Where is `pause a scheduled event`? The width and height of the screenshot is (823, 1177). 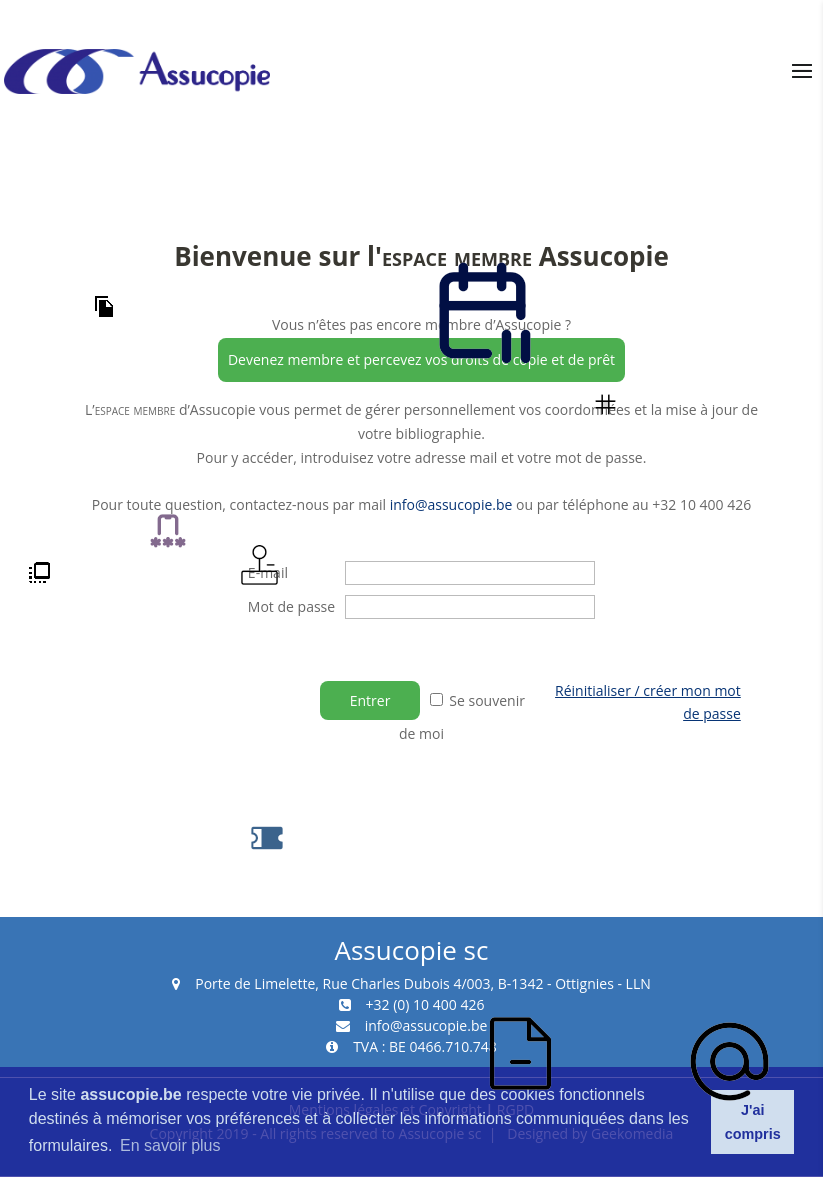 pause a scheduled event is located at coordinates (482, 310).